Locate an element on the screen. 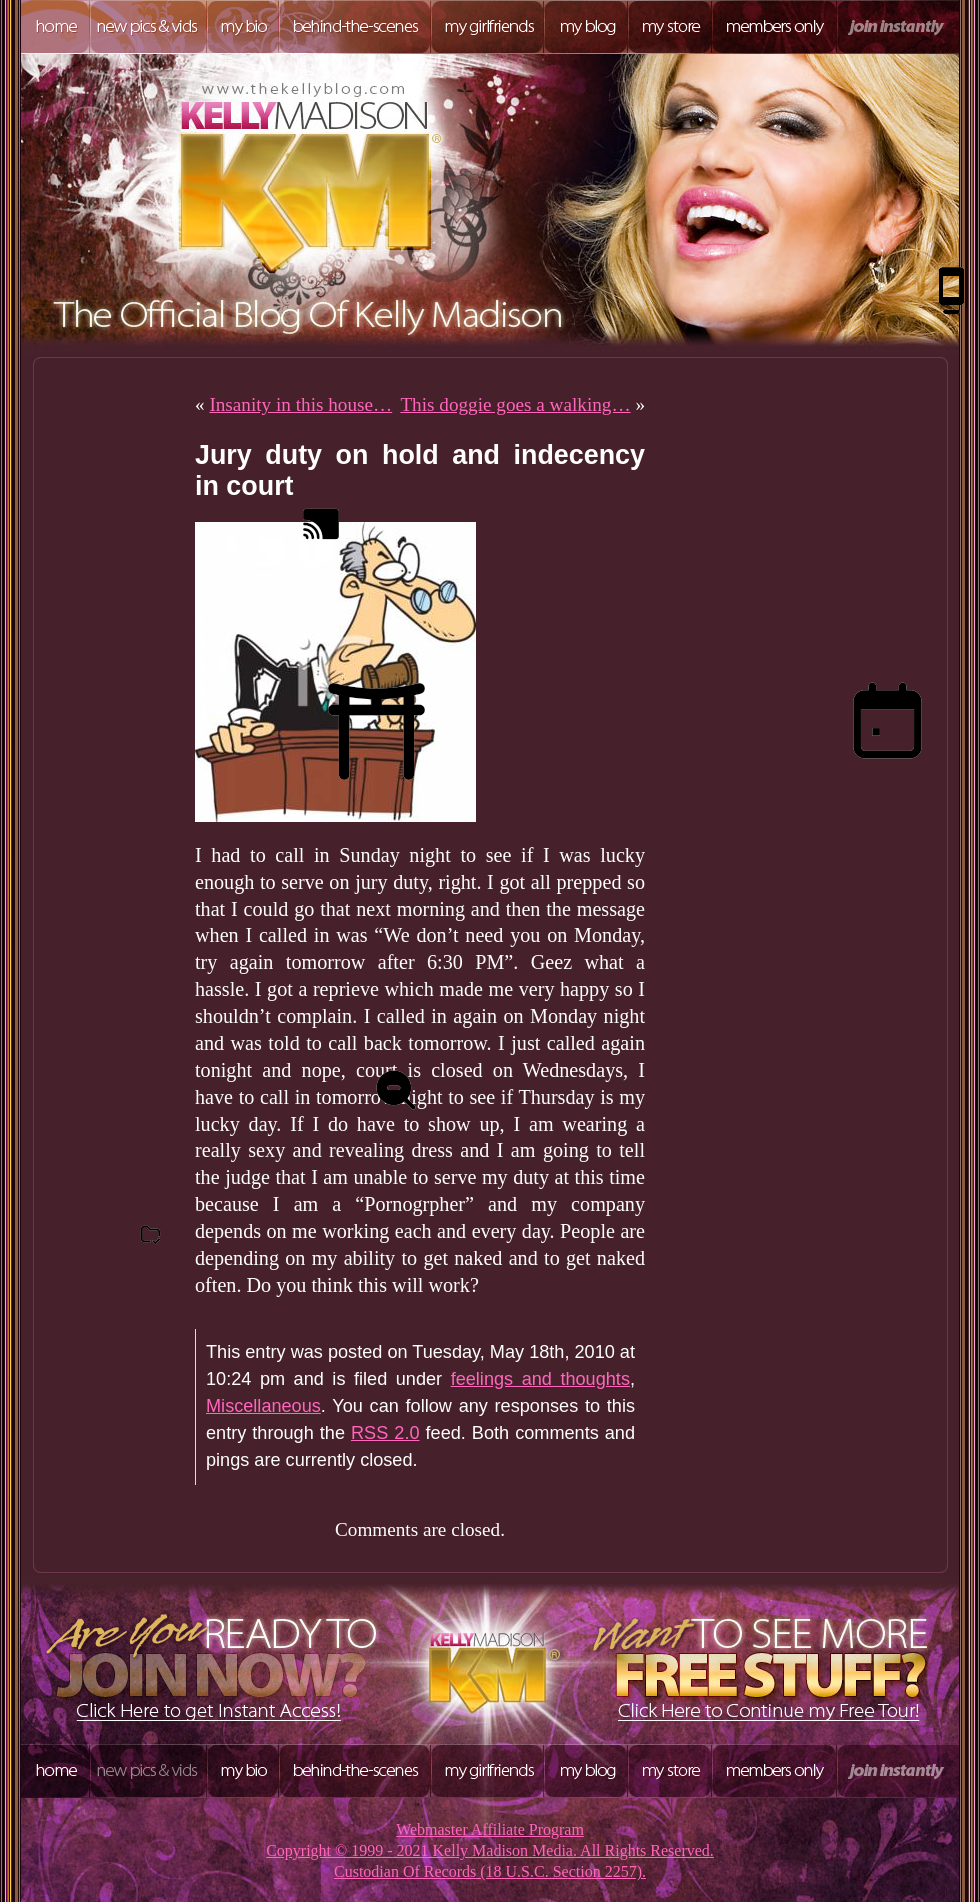  access japanese cultural content or settings is located at coordinates (376, 731).